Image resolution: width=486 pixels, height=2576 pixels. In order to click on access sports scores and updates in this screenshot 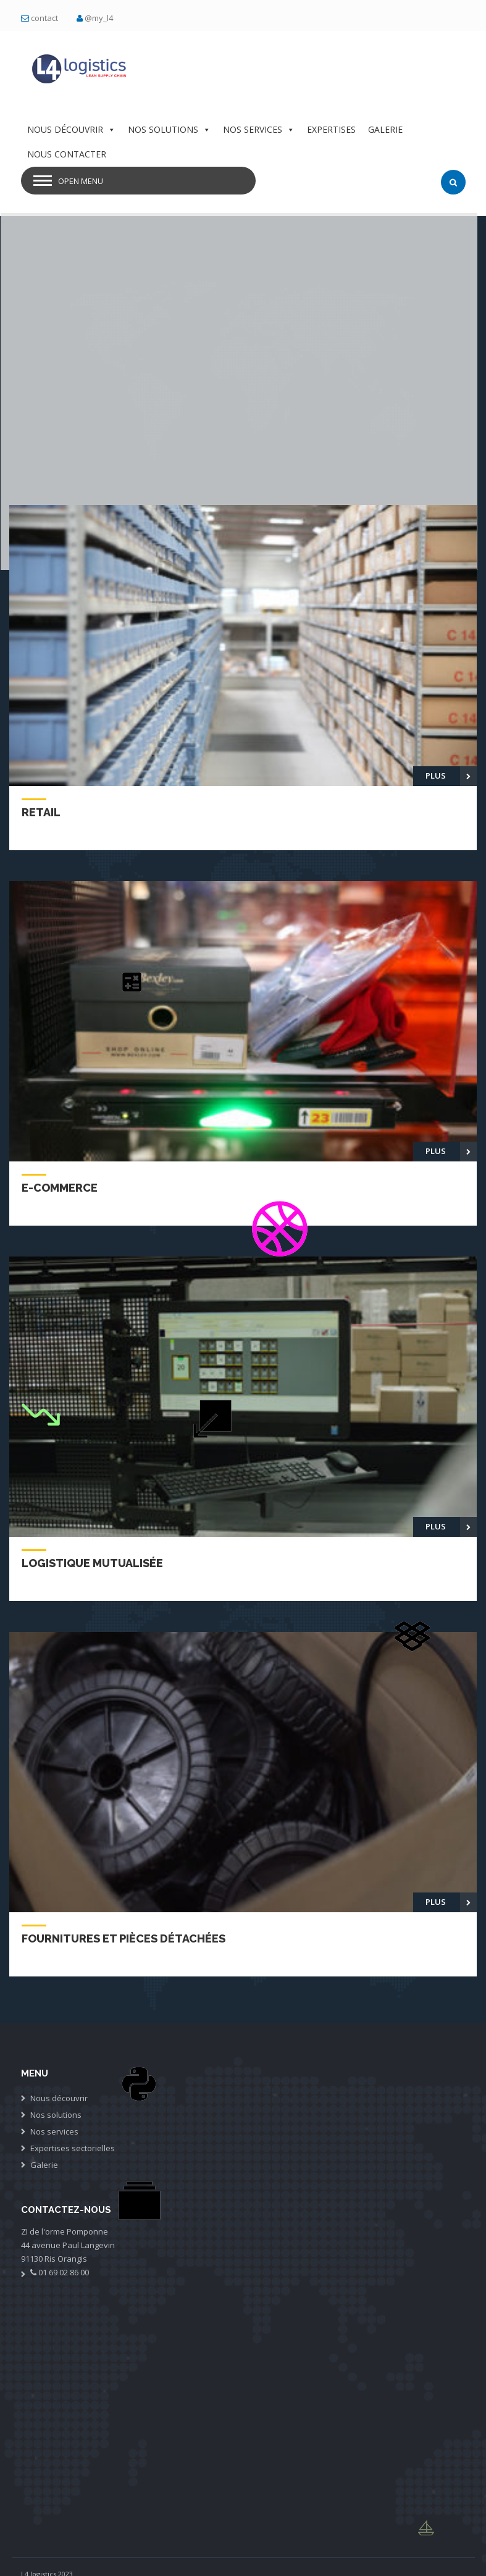, I will do `click(280, 1229)`.